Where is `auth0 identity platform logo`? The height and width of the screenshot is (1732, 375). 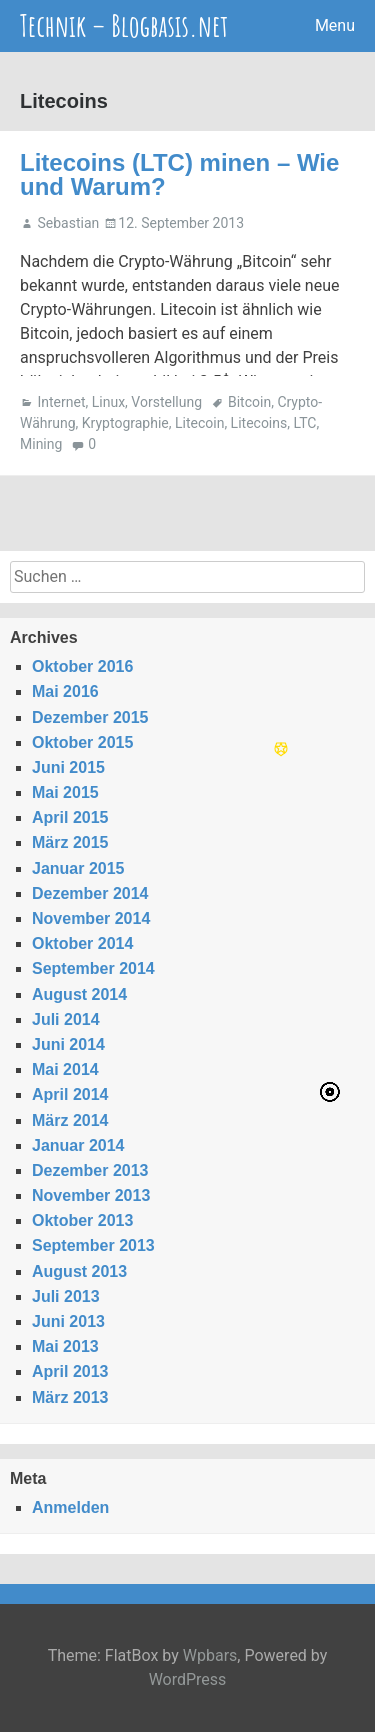 auth0 identity platform logo is located at coordinates (281, 749).